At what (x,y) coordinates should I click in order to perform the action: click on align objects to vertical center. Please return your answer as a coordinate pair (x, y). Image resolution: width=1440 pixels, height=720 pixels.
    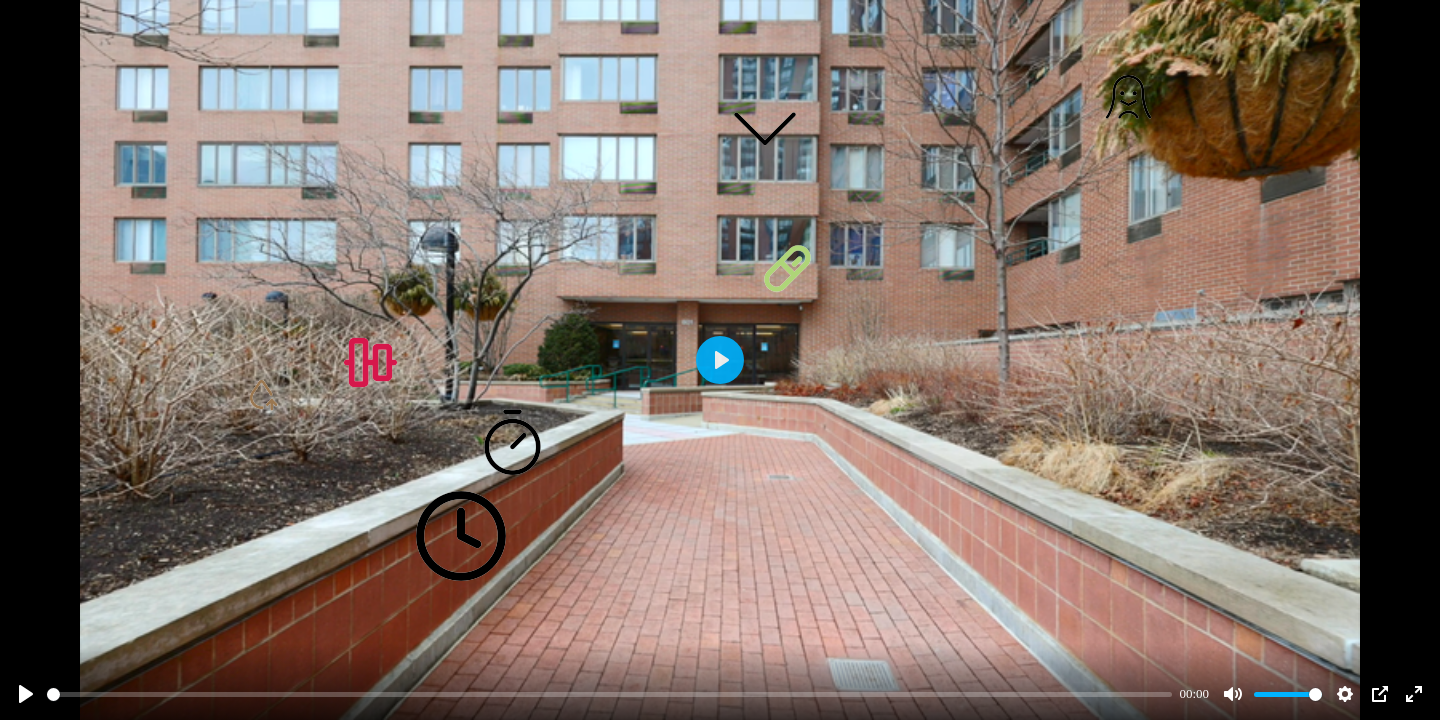
    Looking at the image, I should click on (370, 362).